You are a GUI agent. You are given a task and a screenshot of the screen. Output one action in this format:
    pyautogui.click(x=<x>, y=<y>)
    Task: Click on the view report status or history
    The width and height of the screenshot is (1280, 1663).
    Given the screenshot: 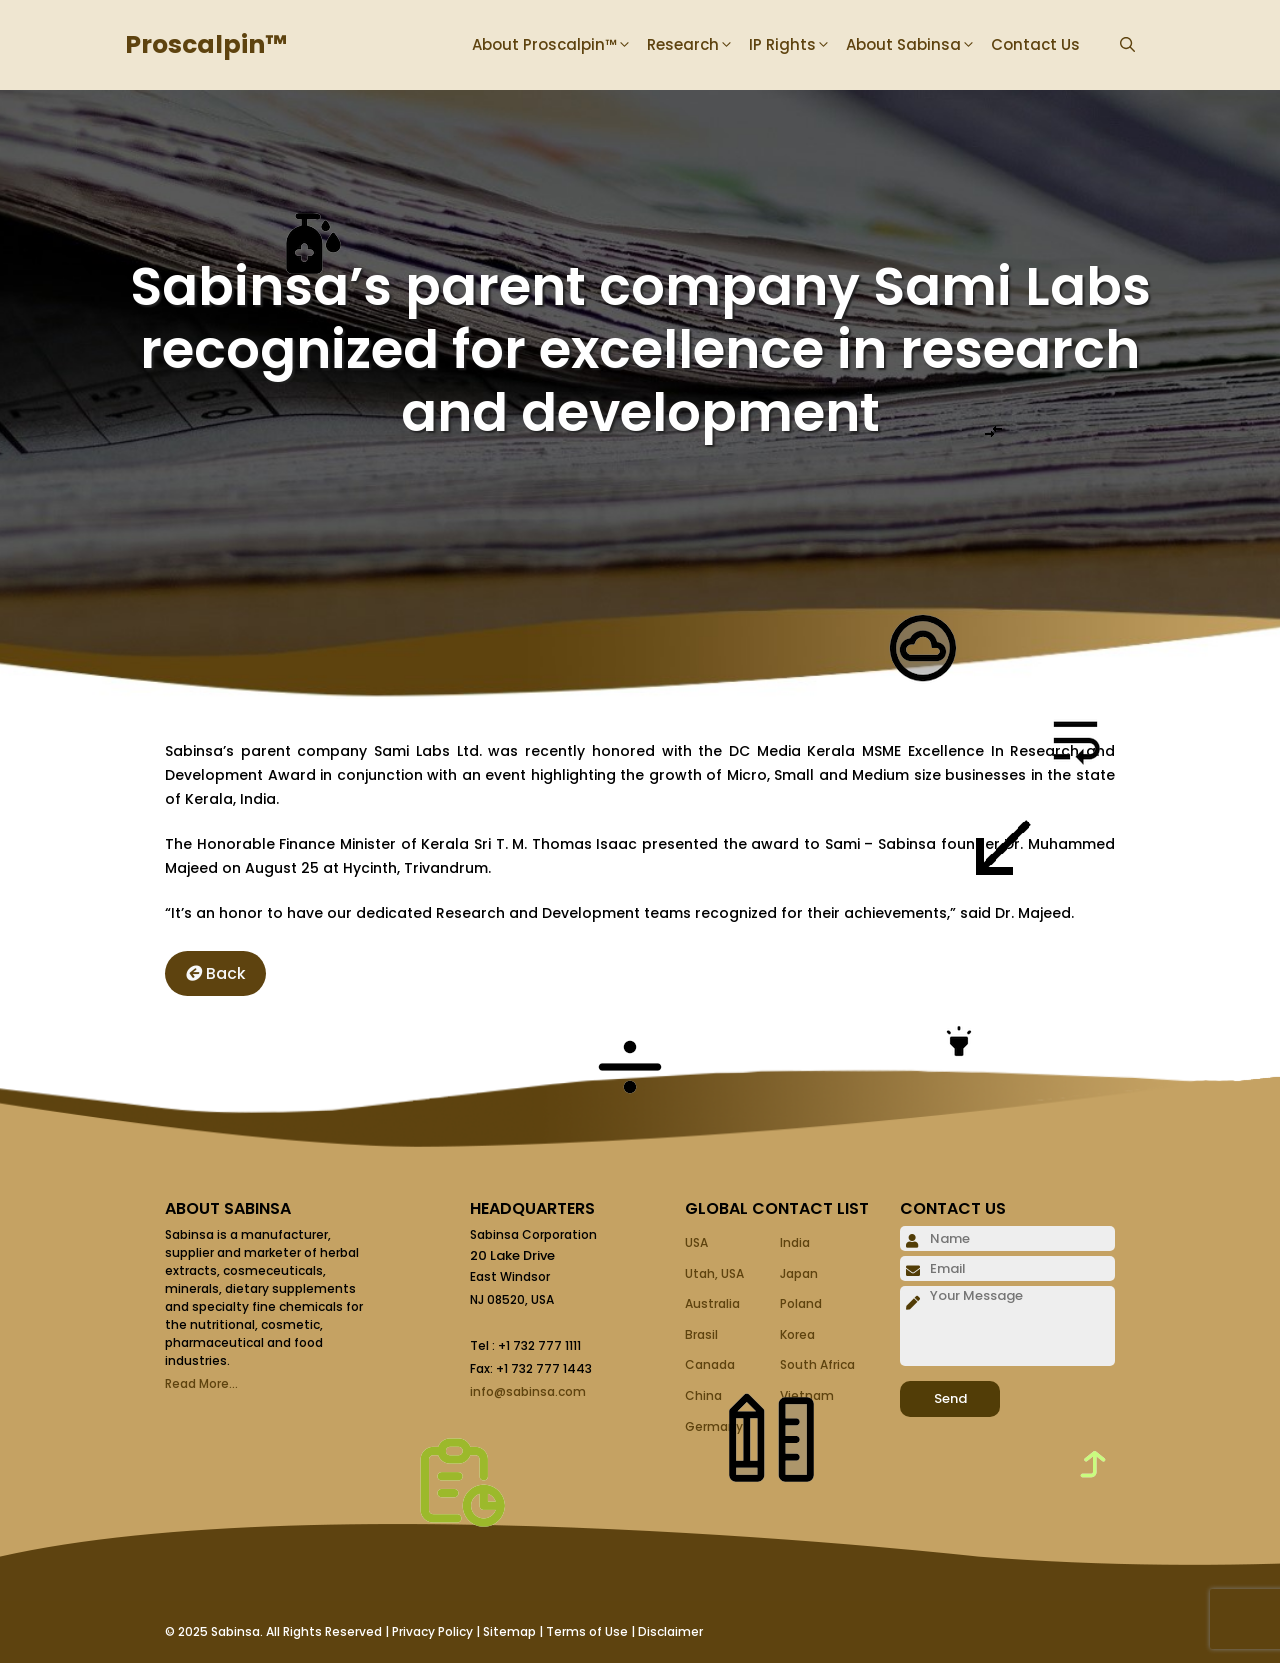 What is the action you would take?
    pyautogui.click(x=458, y=1480)
    